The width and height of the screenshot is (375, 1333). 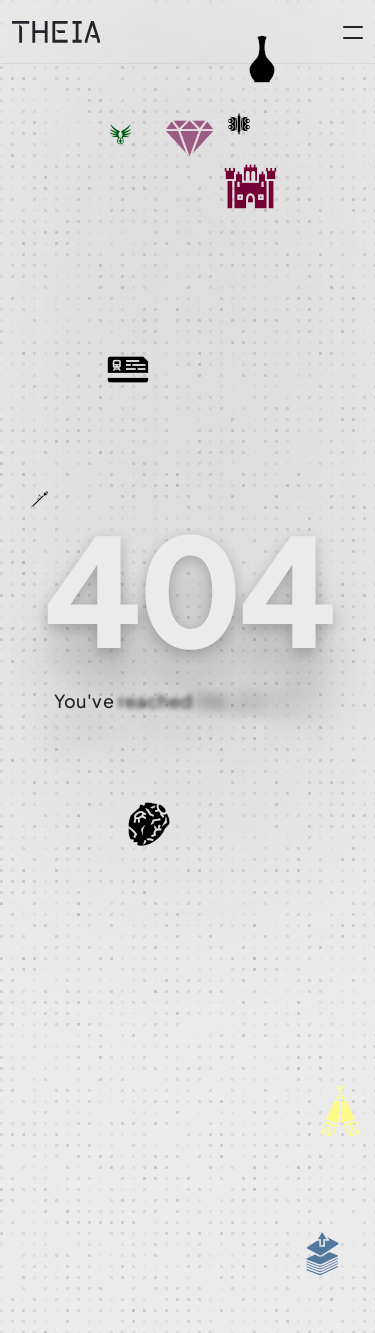 What do you see at coordinates (147, 823) in the screenshot?
I see `represents space debris or asteroid in a game interface` at bounding box center [147, 823].